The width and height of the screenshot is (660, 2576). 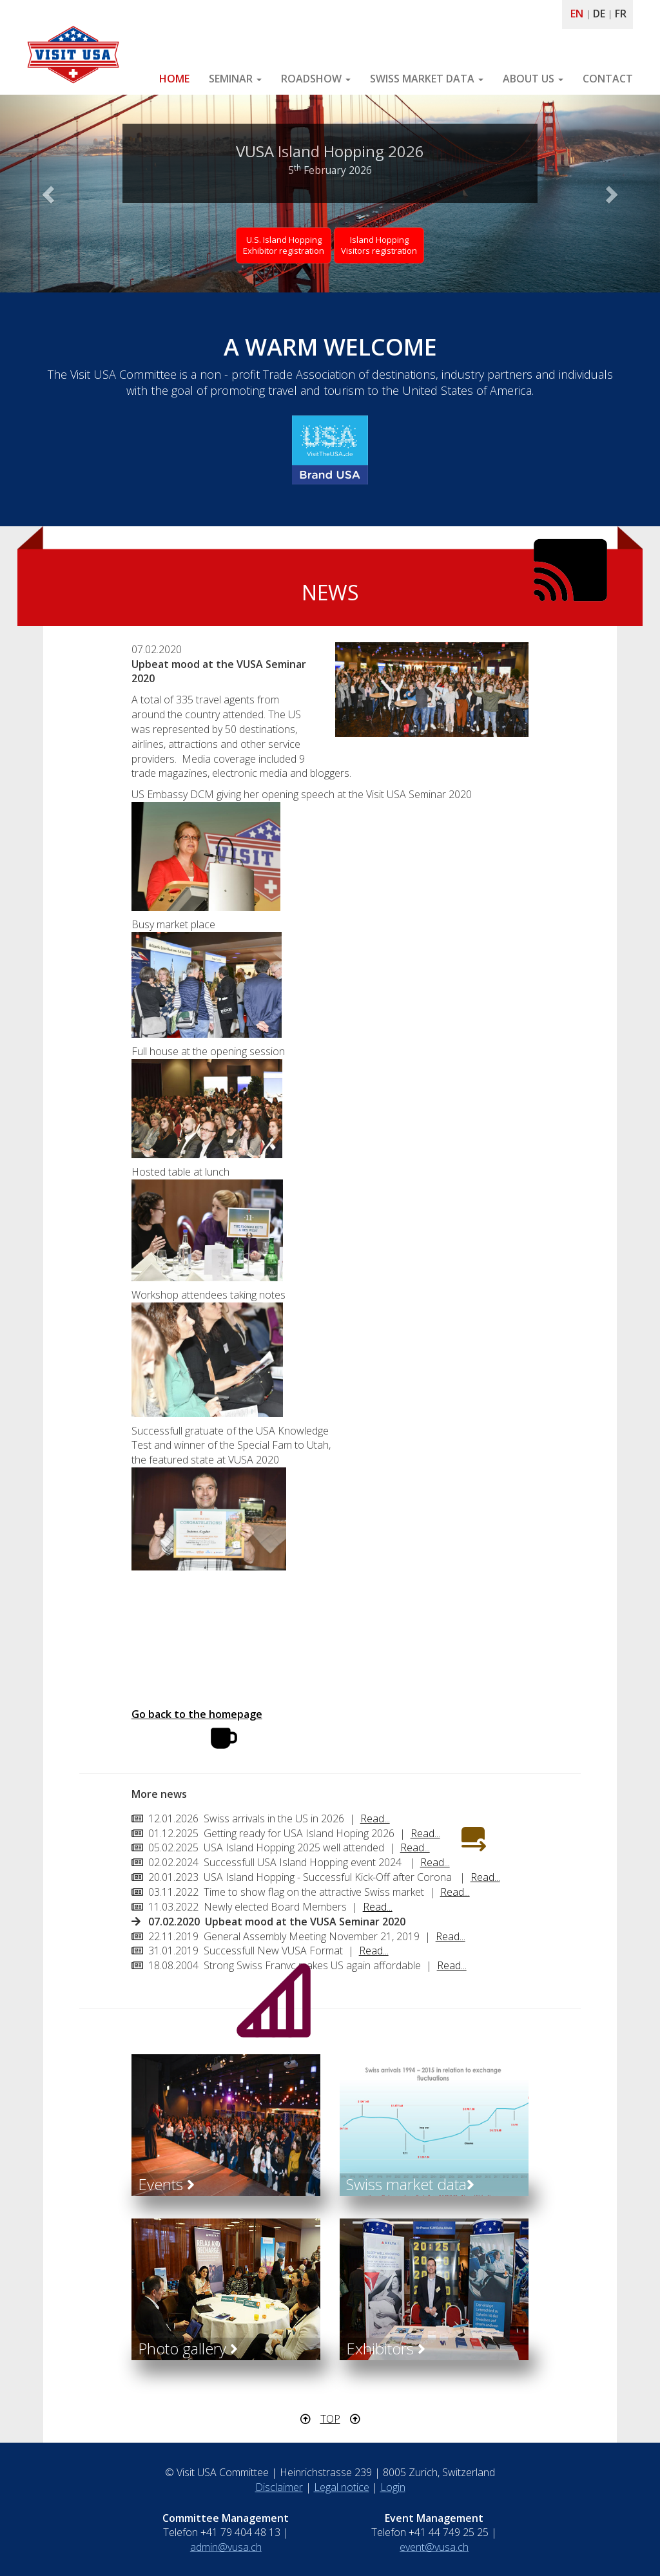 I want to click on indicates full cellular signal strength, so click(x=273, y=2000).